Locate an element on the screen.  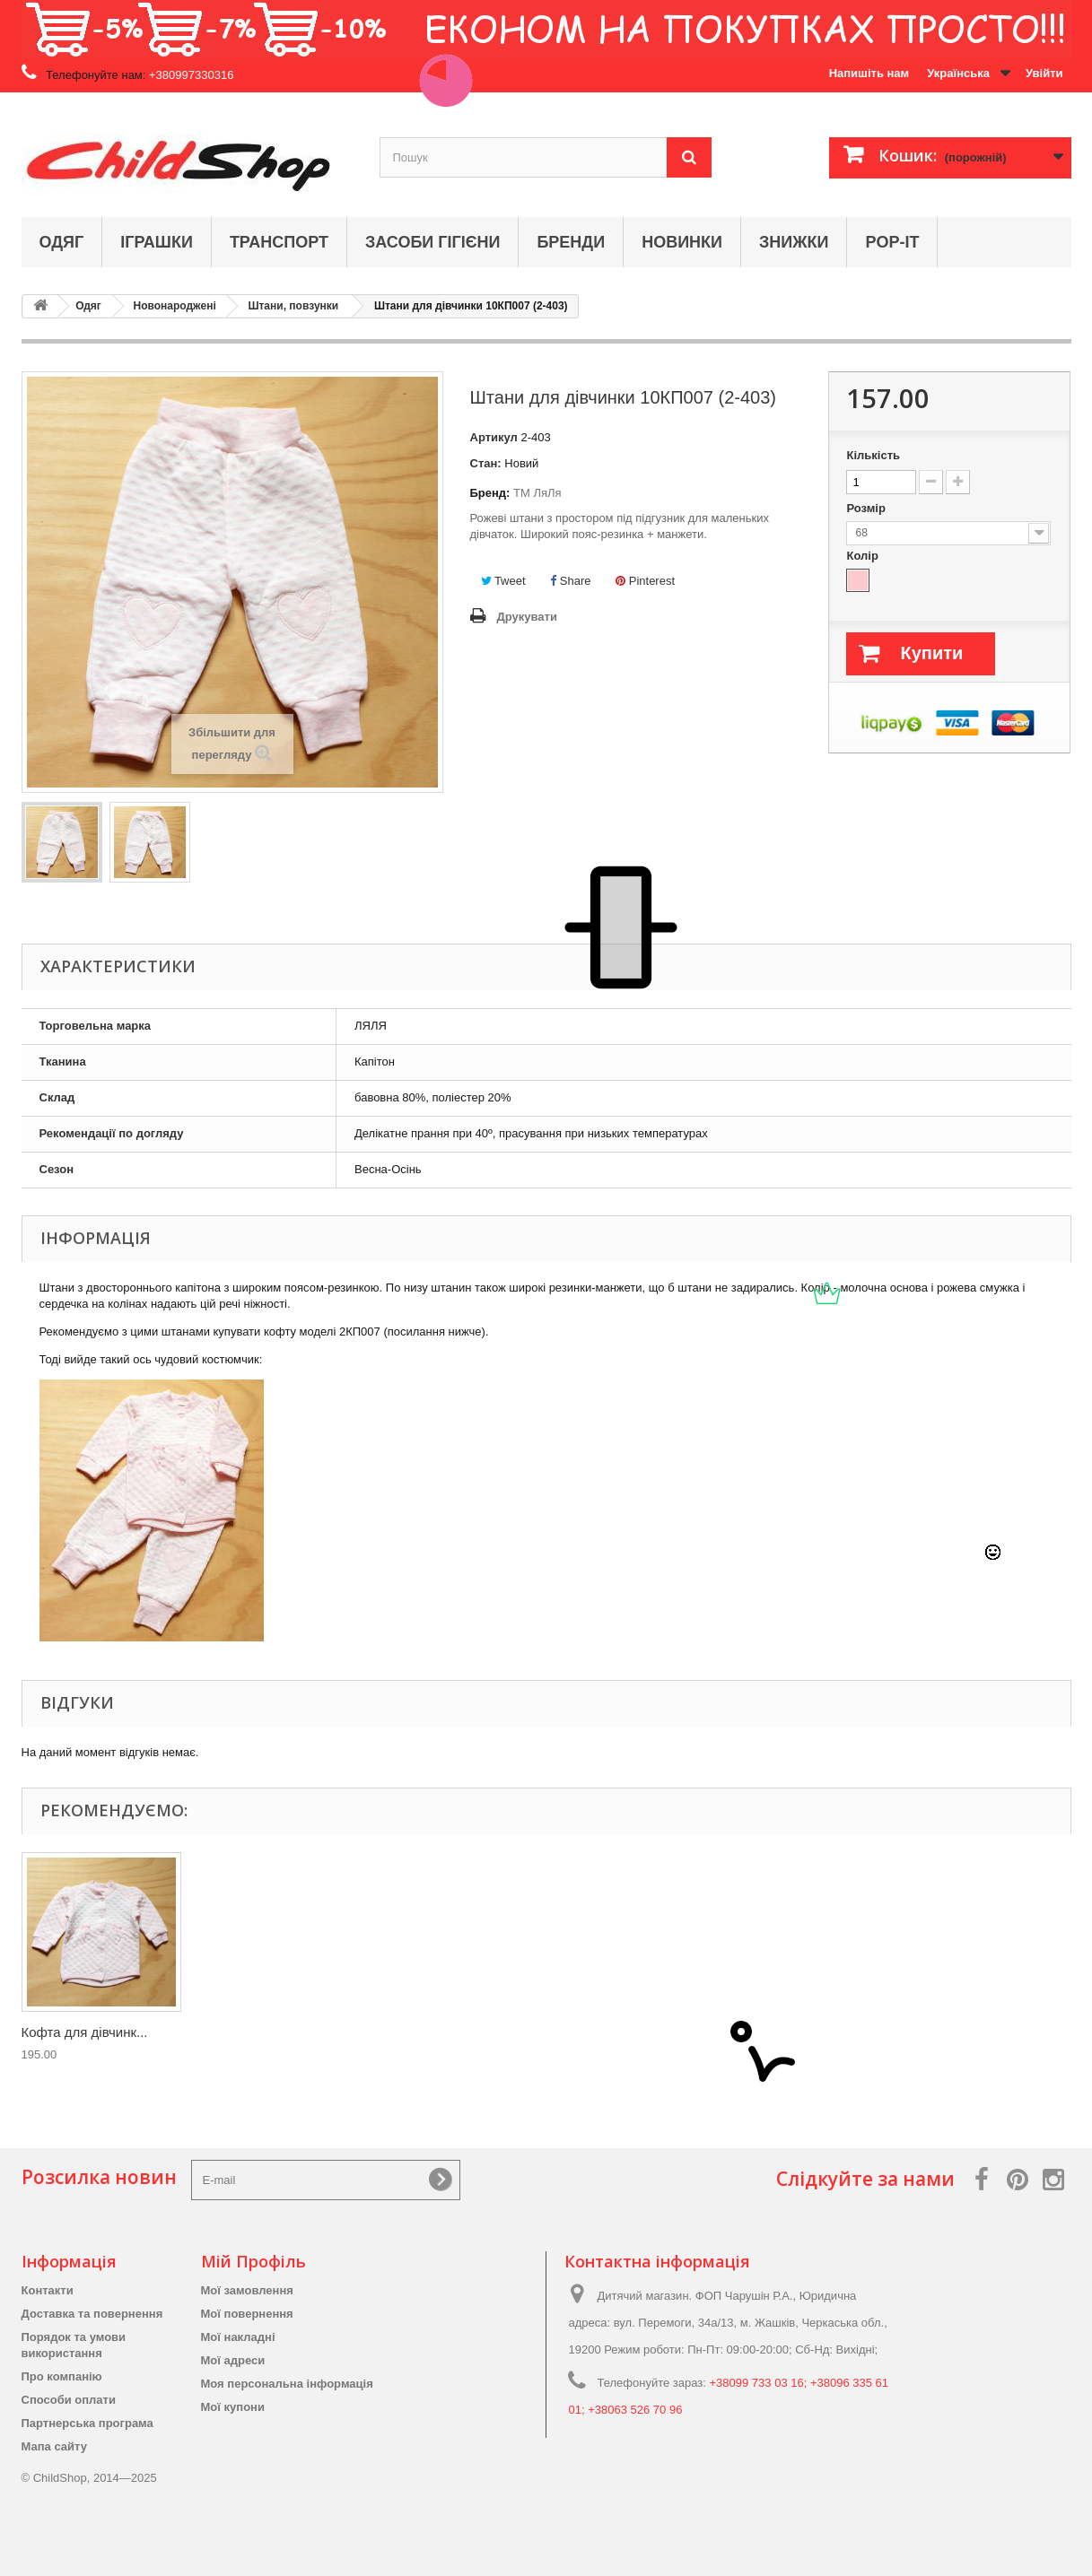
indicates premium or VIP status is located at coordinates (826, 1294).